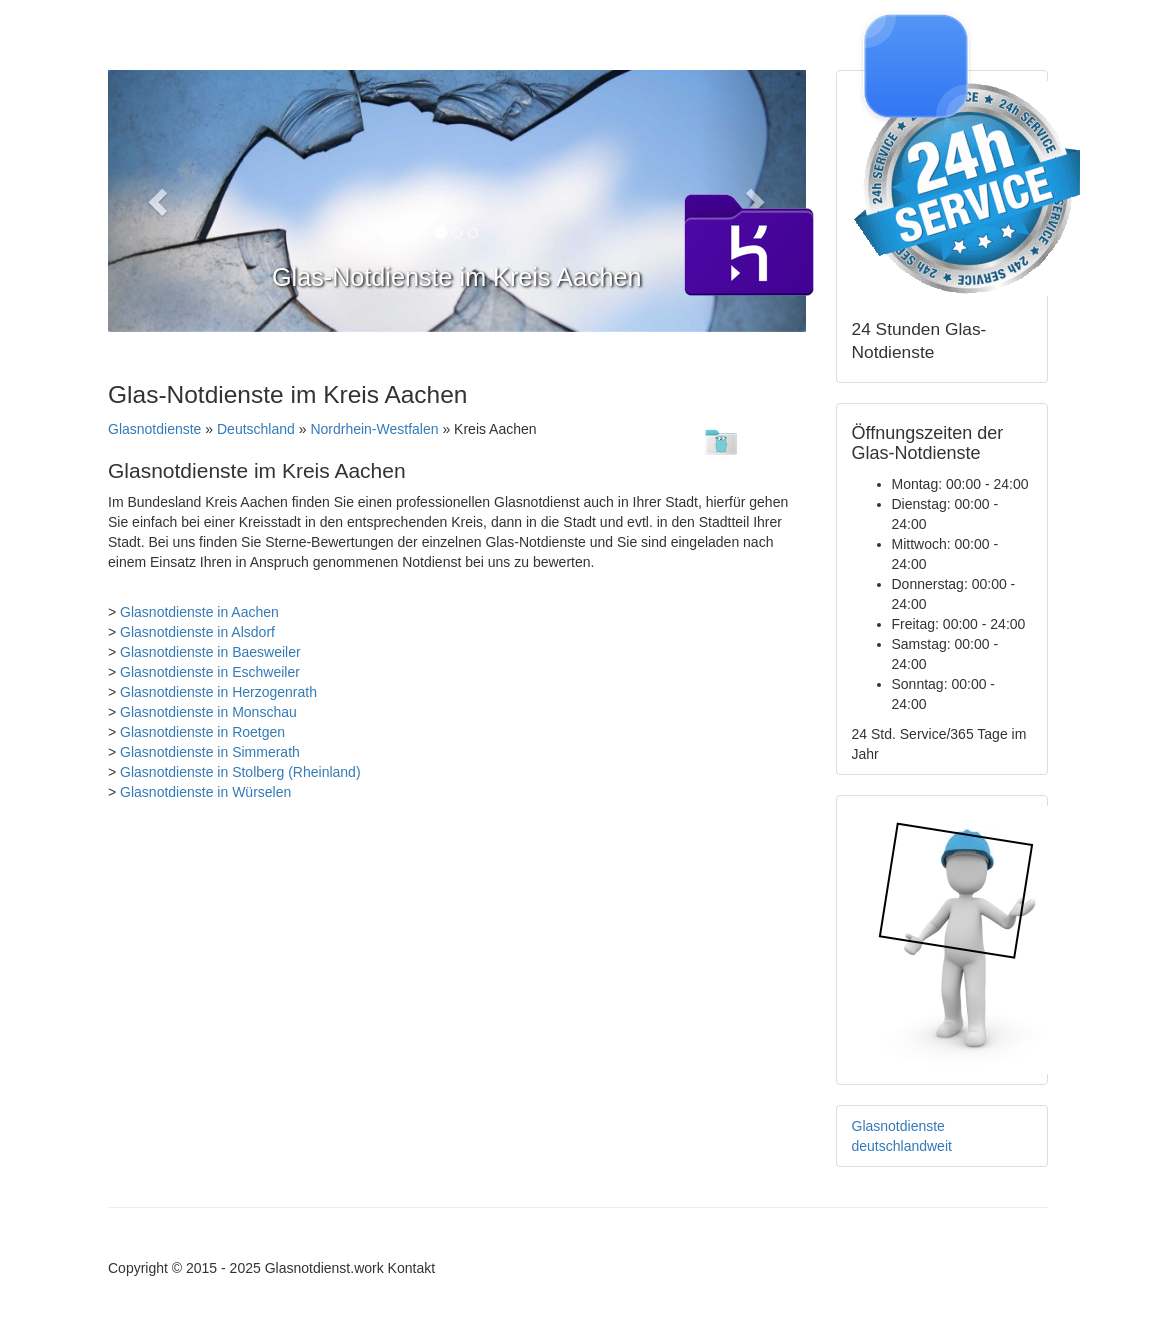  What do you see at coordinates (721, 443) in the screenshot?
I see `open folder containing Go programming files` at bounding box center [721, 443].